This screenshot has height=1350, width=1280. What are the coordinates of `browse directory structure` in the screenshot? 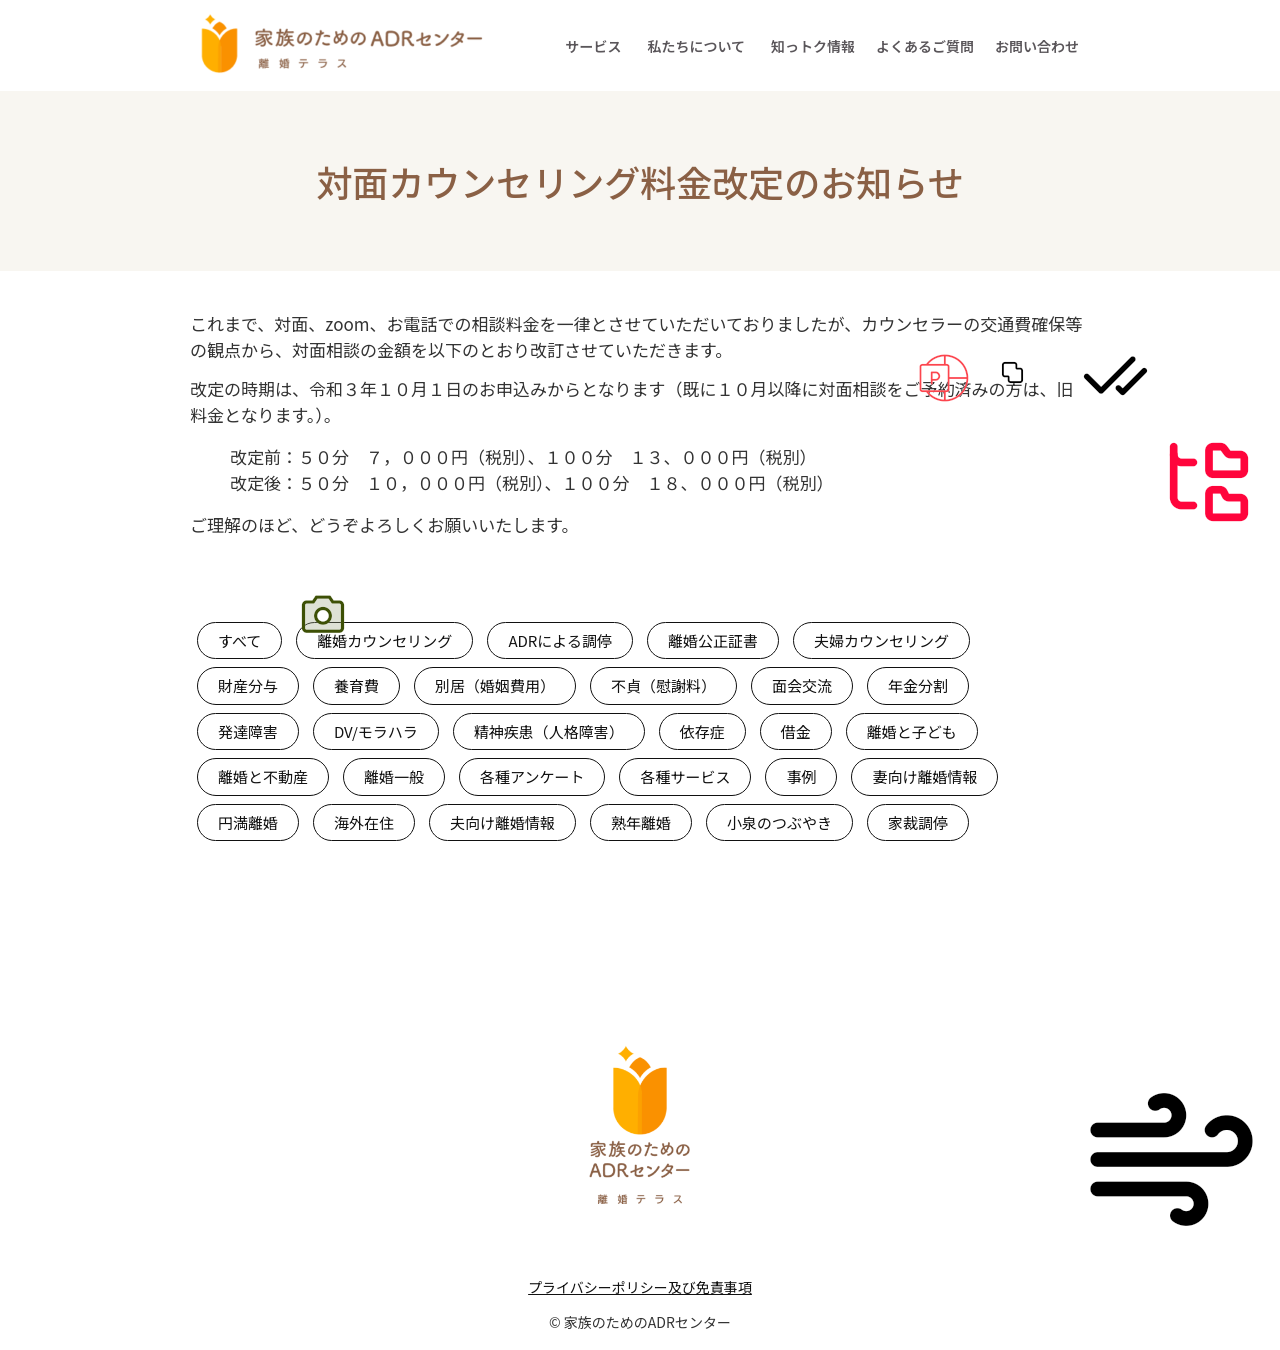 It's located at (1209, 482).